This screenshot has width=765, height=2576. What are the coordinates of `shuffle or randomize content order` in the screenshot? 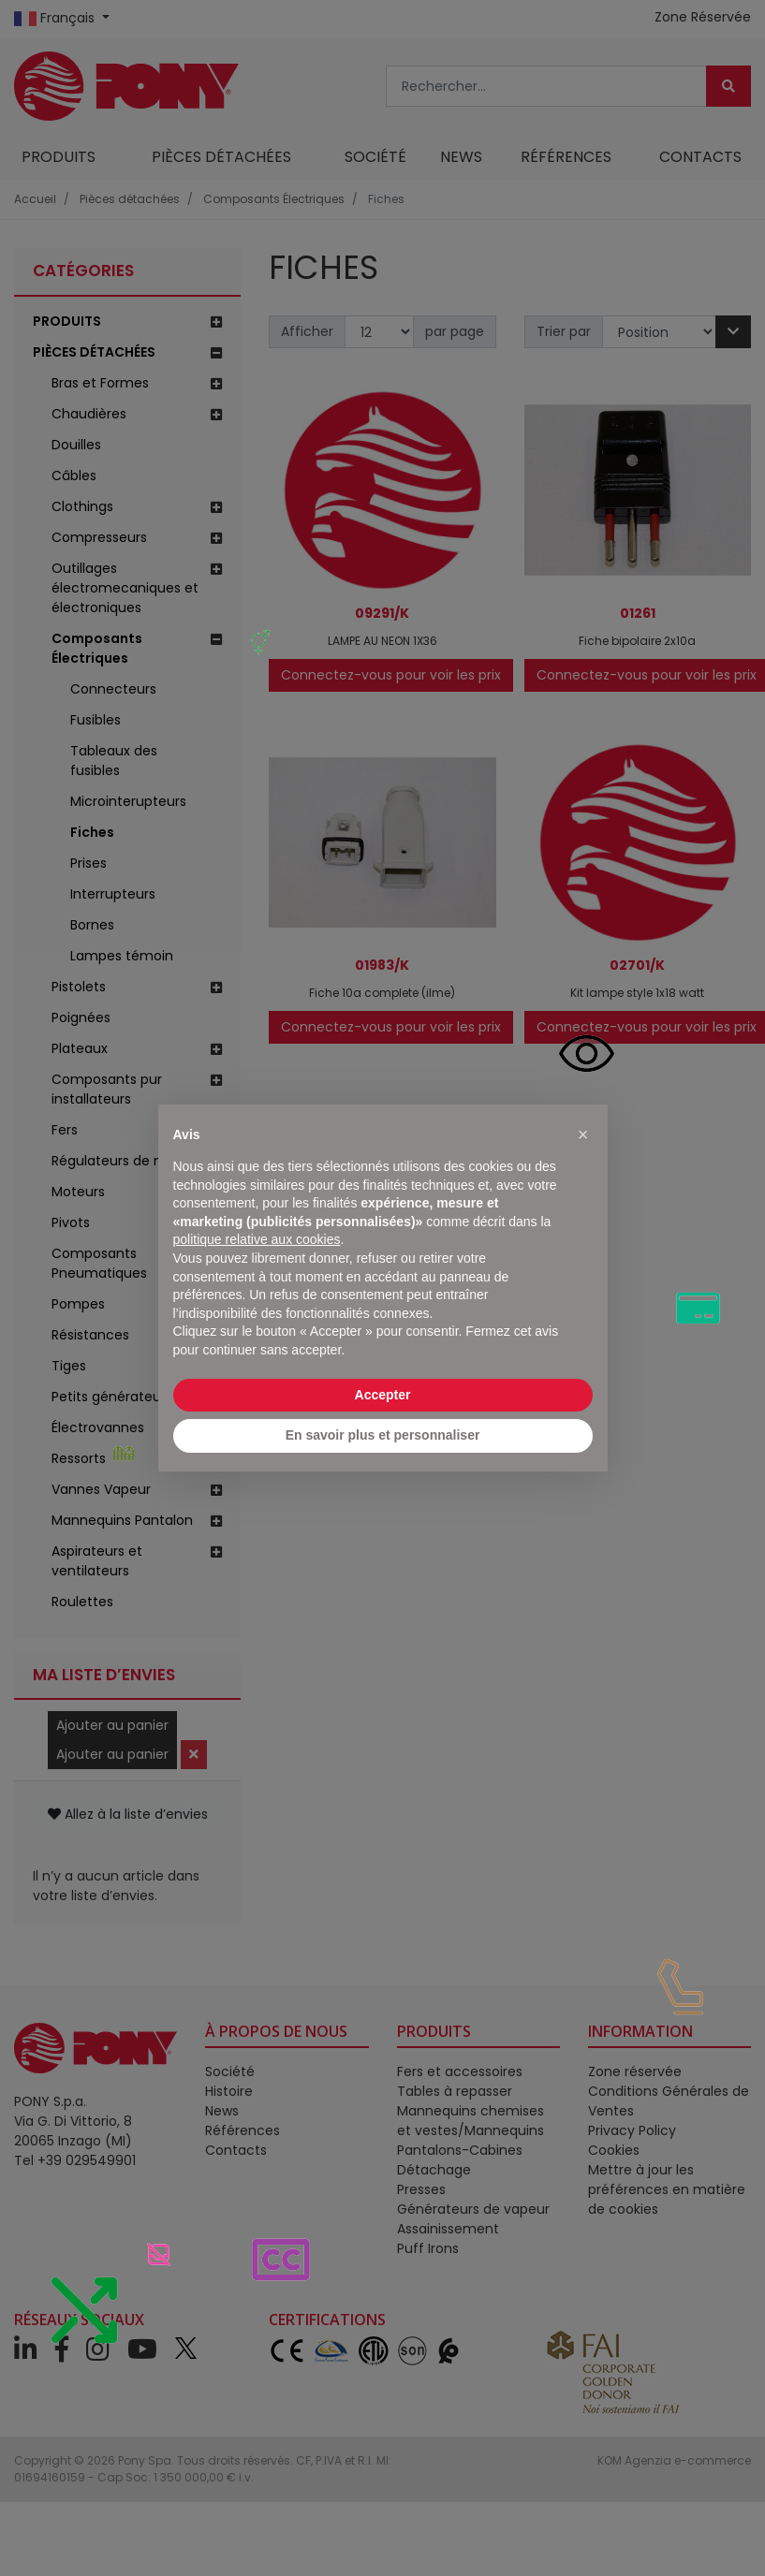 It's located at (84, 2310).